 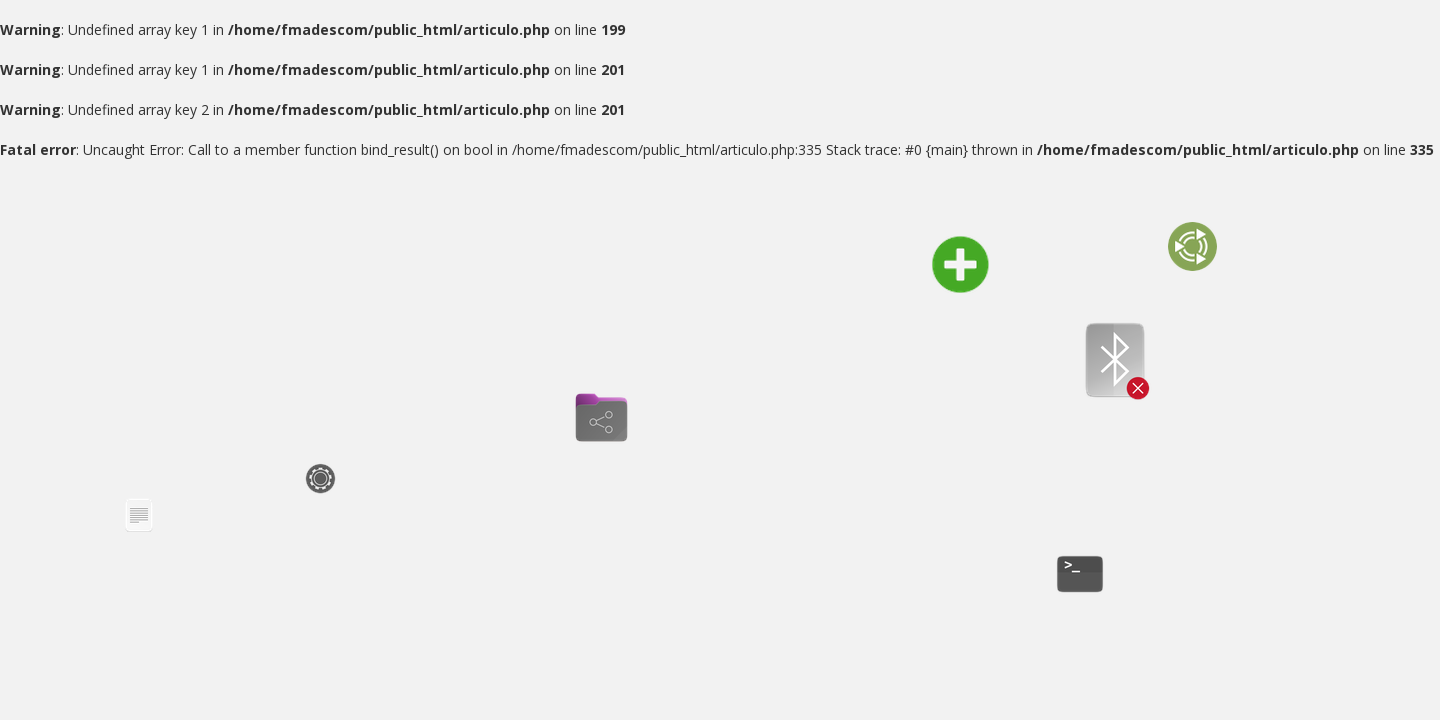 What do you see at coordinates (139, 515) in the screenshot?
I see `indicates a file or folder contains documents` at bounding box center [139, 515].